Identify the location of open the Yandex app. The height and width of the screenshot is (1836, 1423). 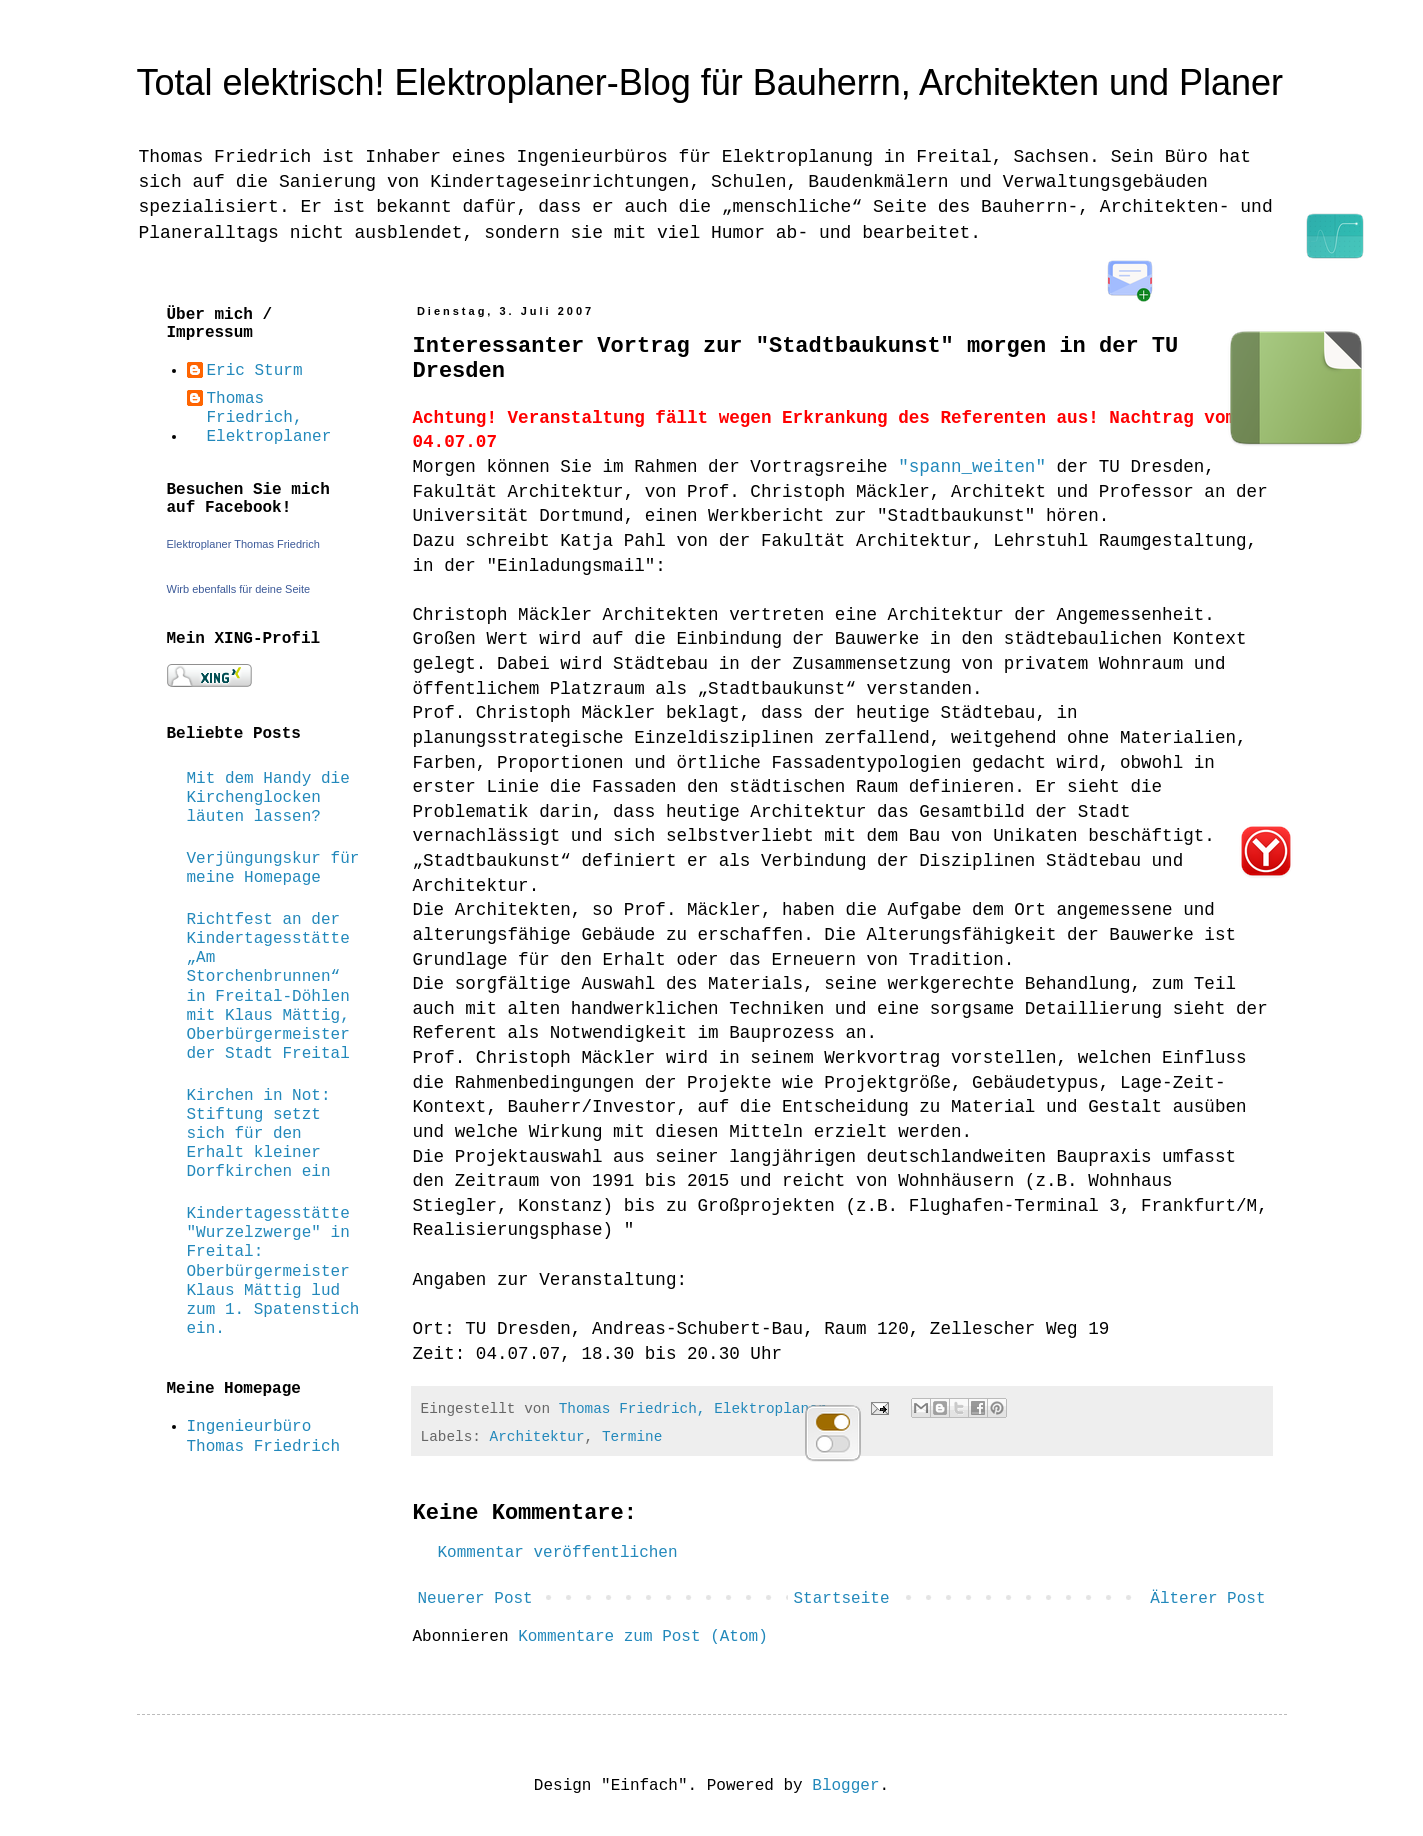
(1266, 851).